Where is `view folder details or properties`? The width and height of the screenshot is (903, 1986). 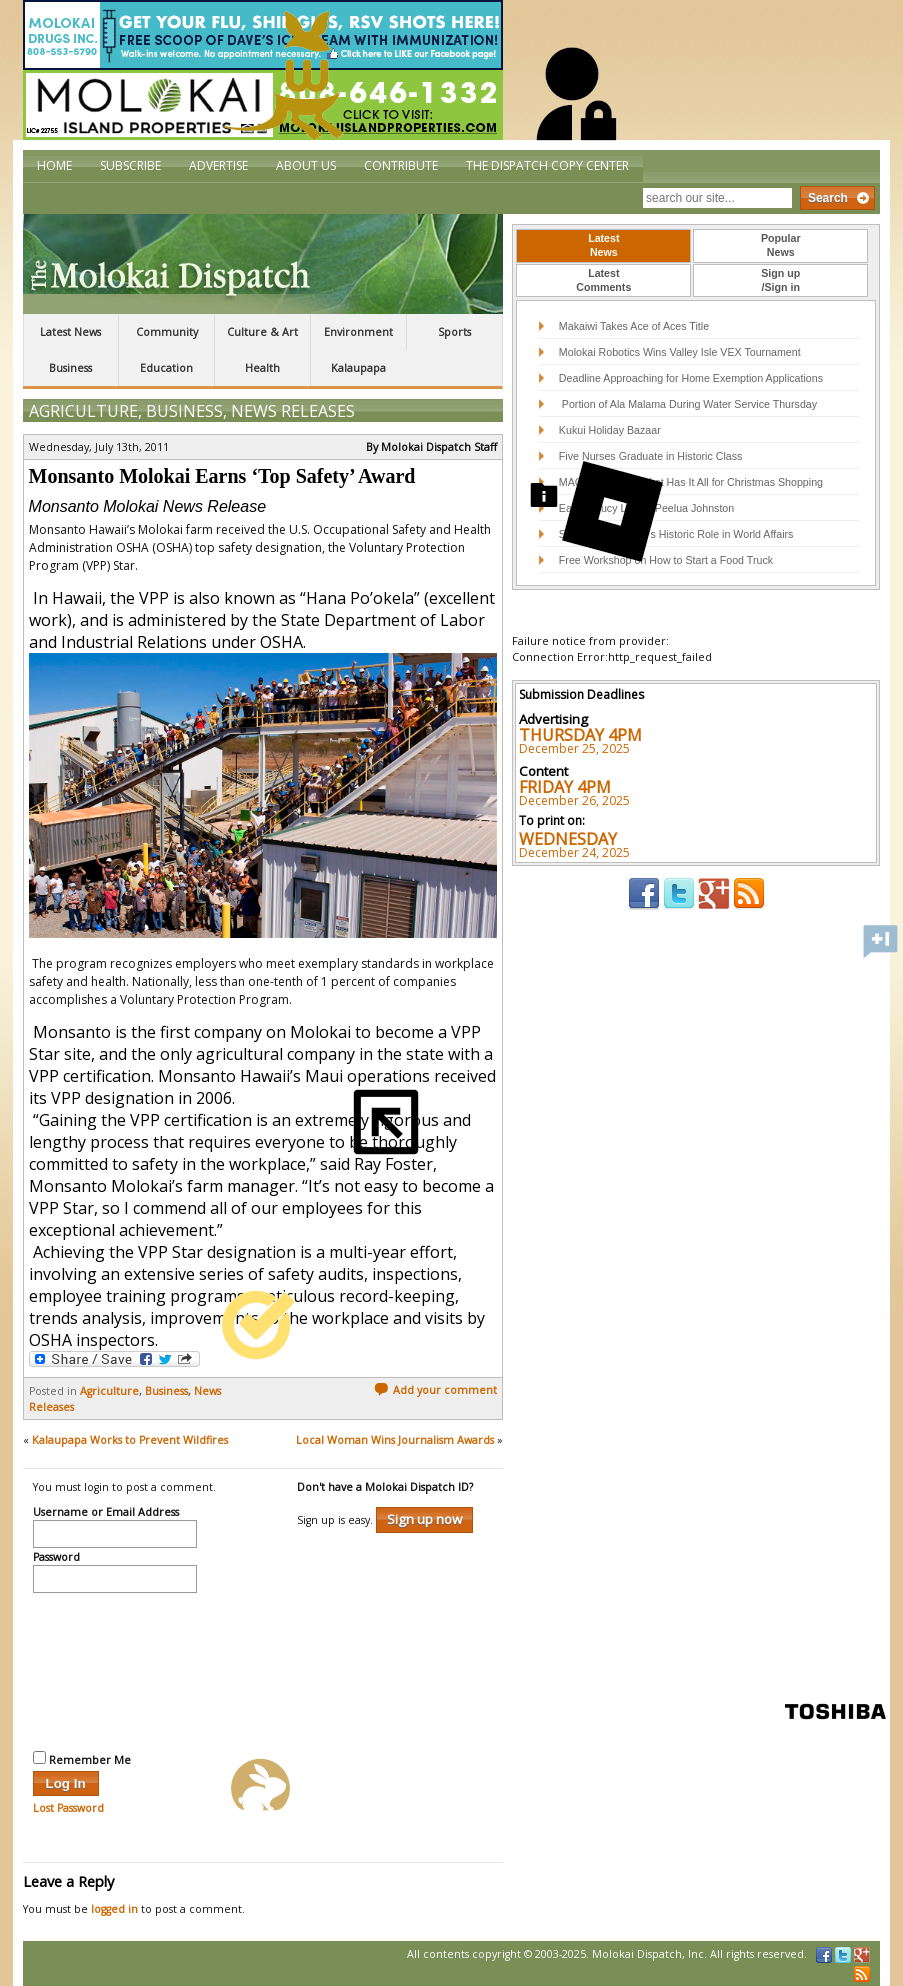
view folder details or properties is located at coordinates (544, 495).